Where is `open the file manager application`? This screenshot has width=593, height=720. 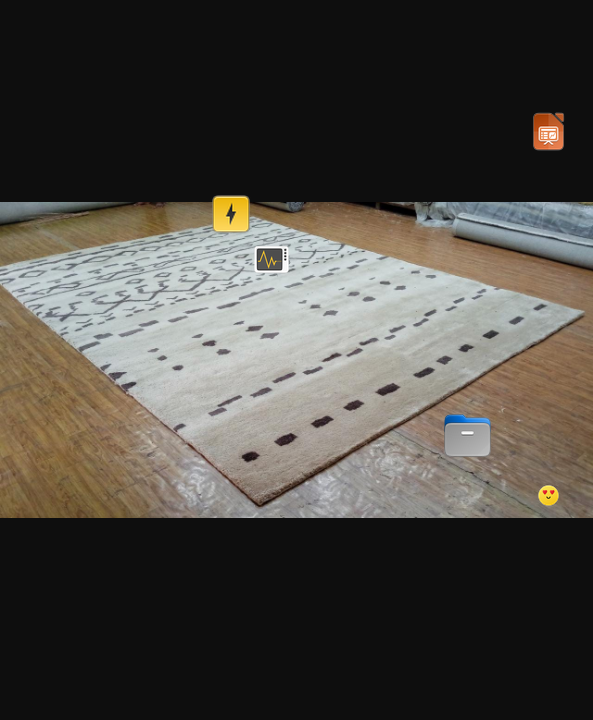
open the file manager application is located at coordinates (467, 435).